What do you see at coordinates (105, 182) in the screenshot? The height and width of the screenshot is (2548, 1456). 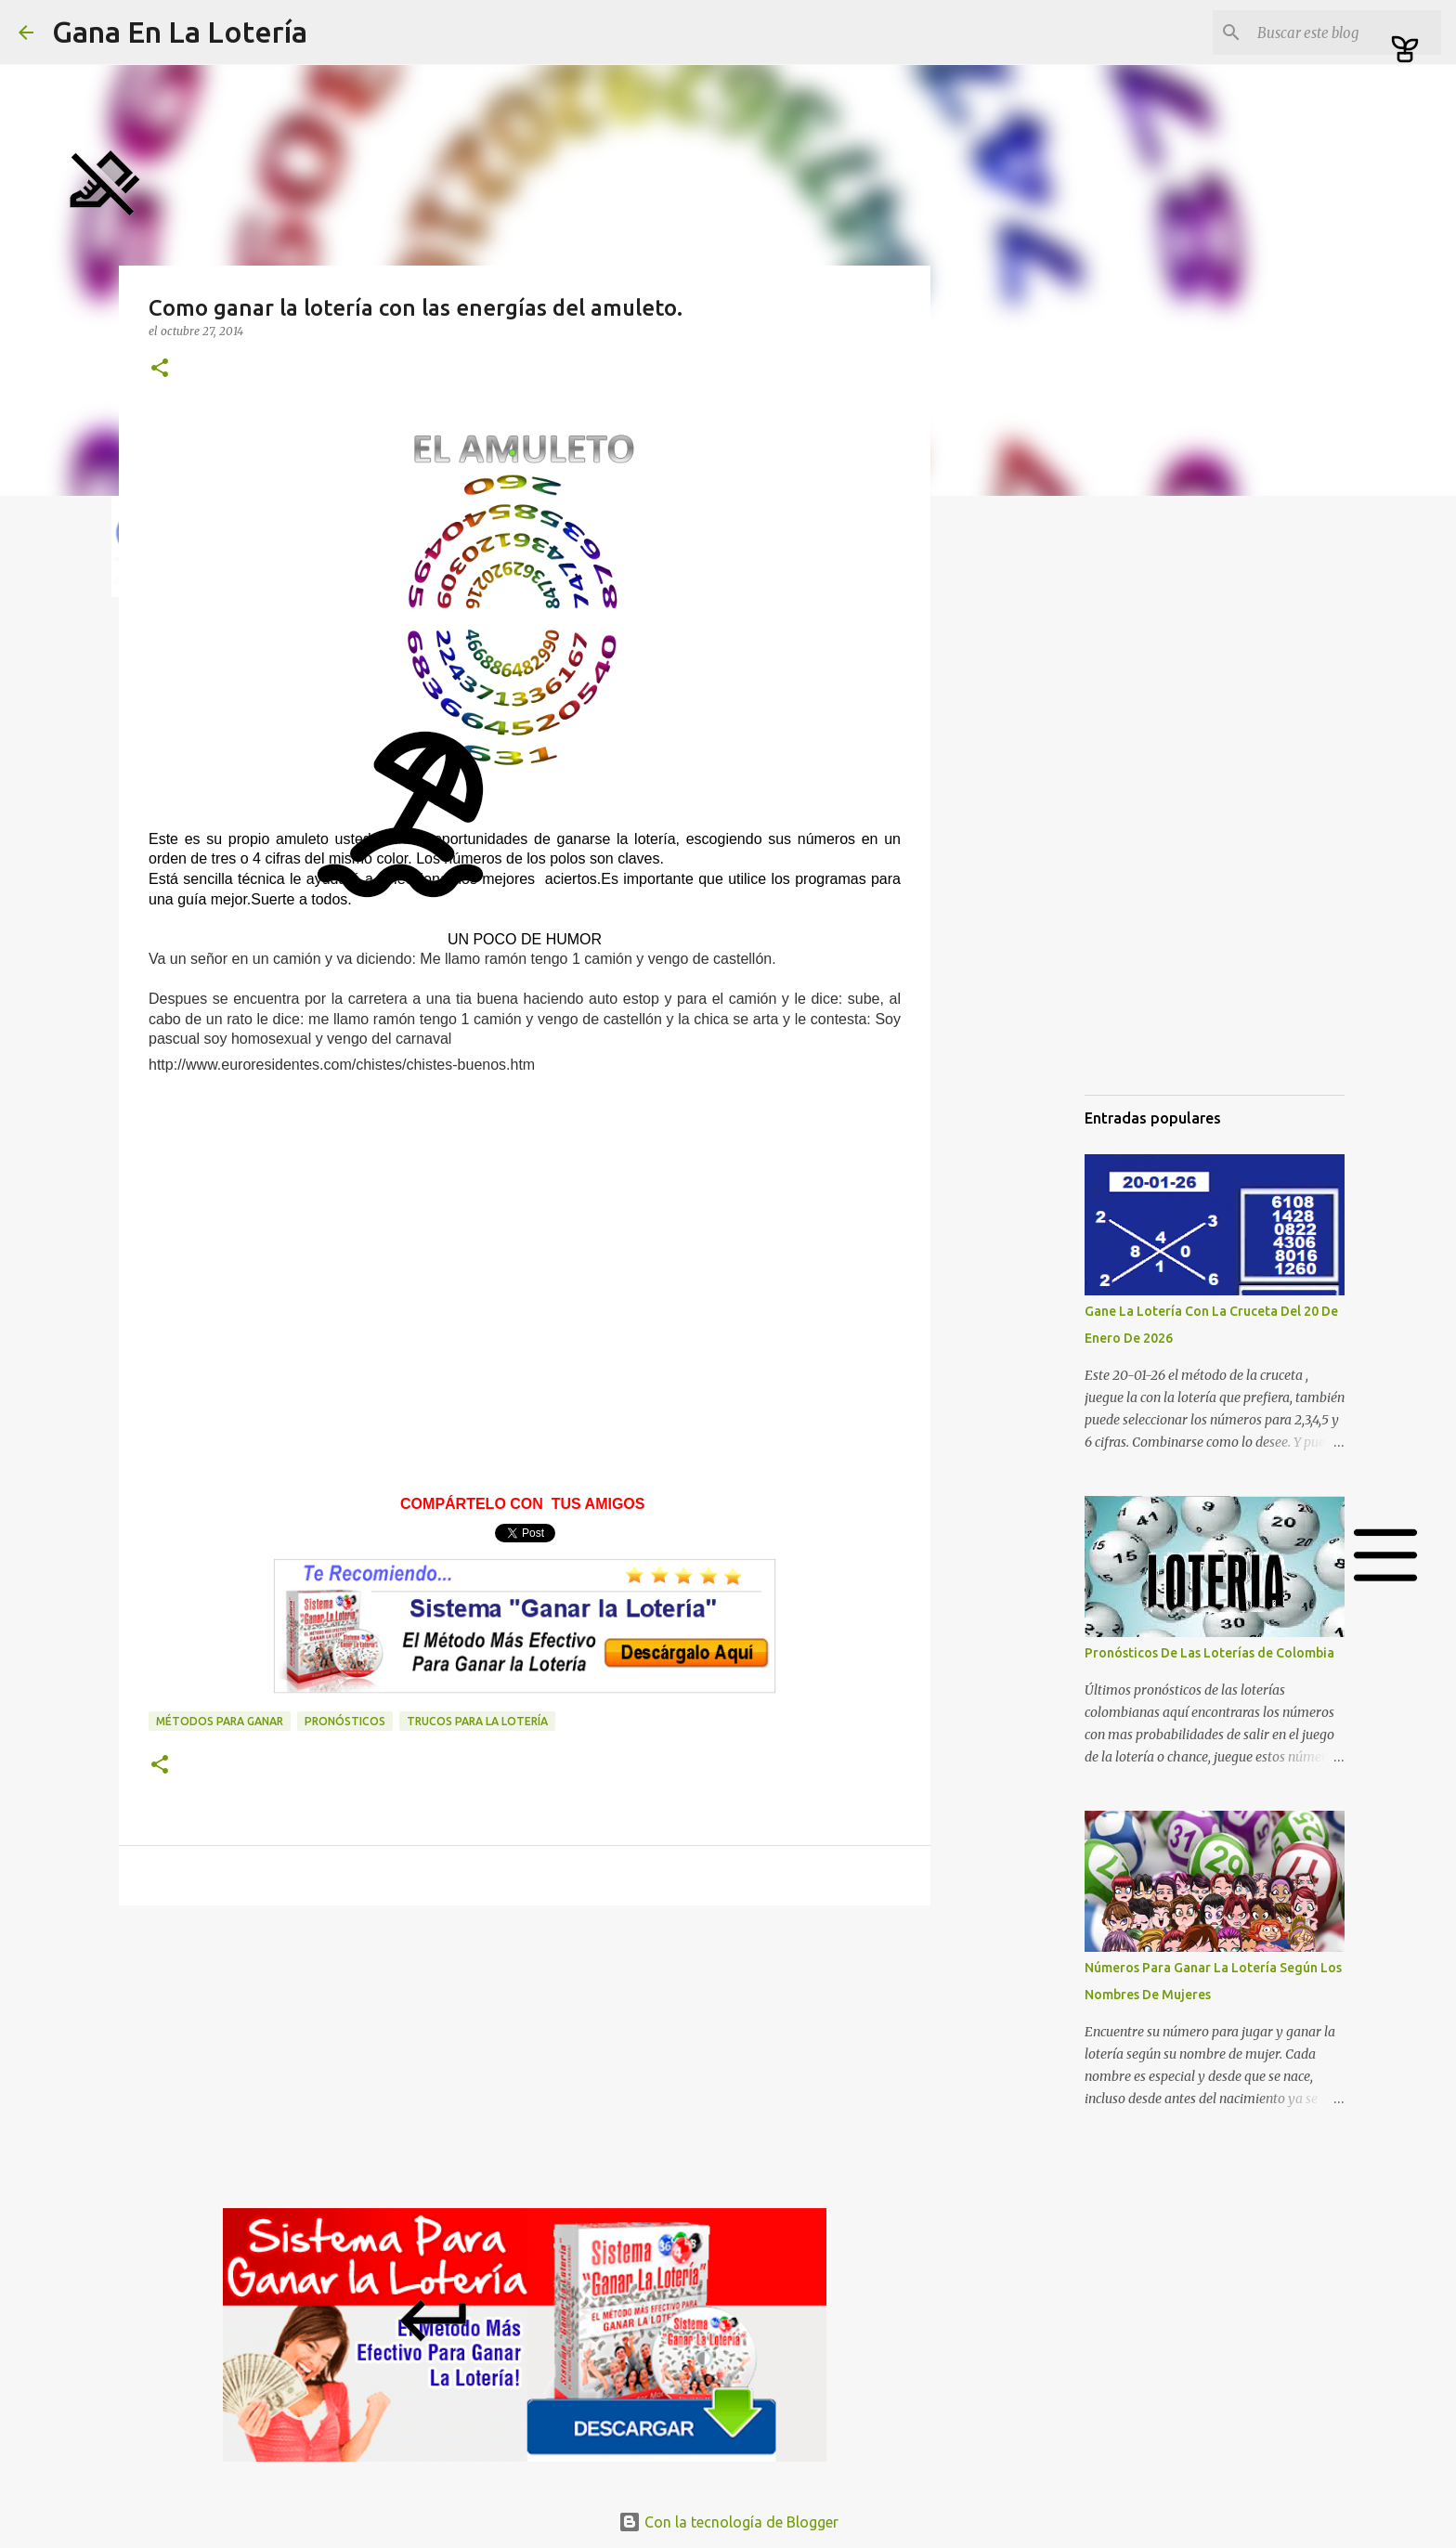 I see `indicates a restricted area where stepping is prohibited` at bounding box center [105, 182].